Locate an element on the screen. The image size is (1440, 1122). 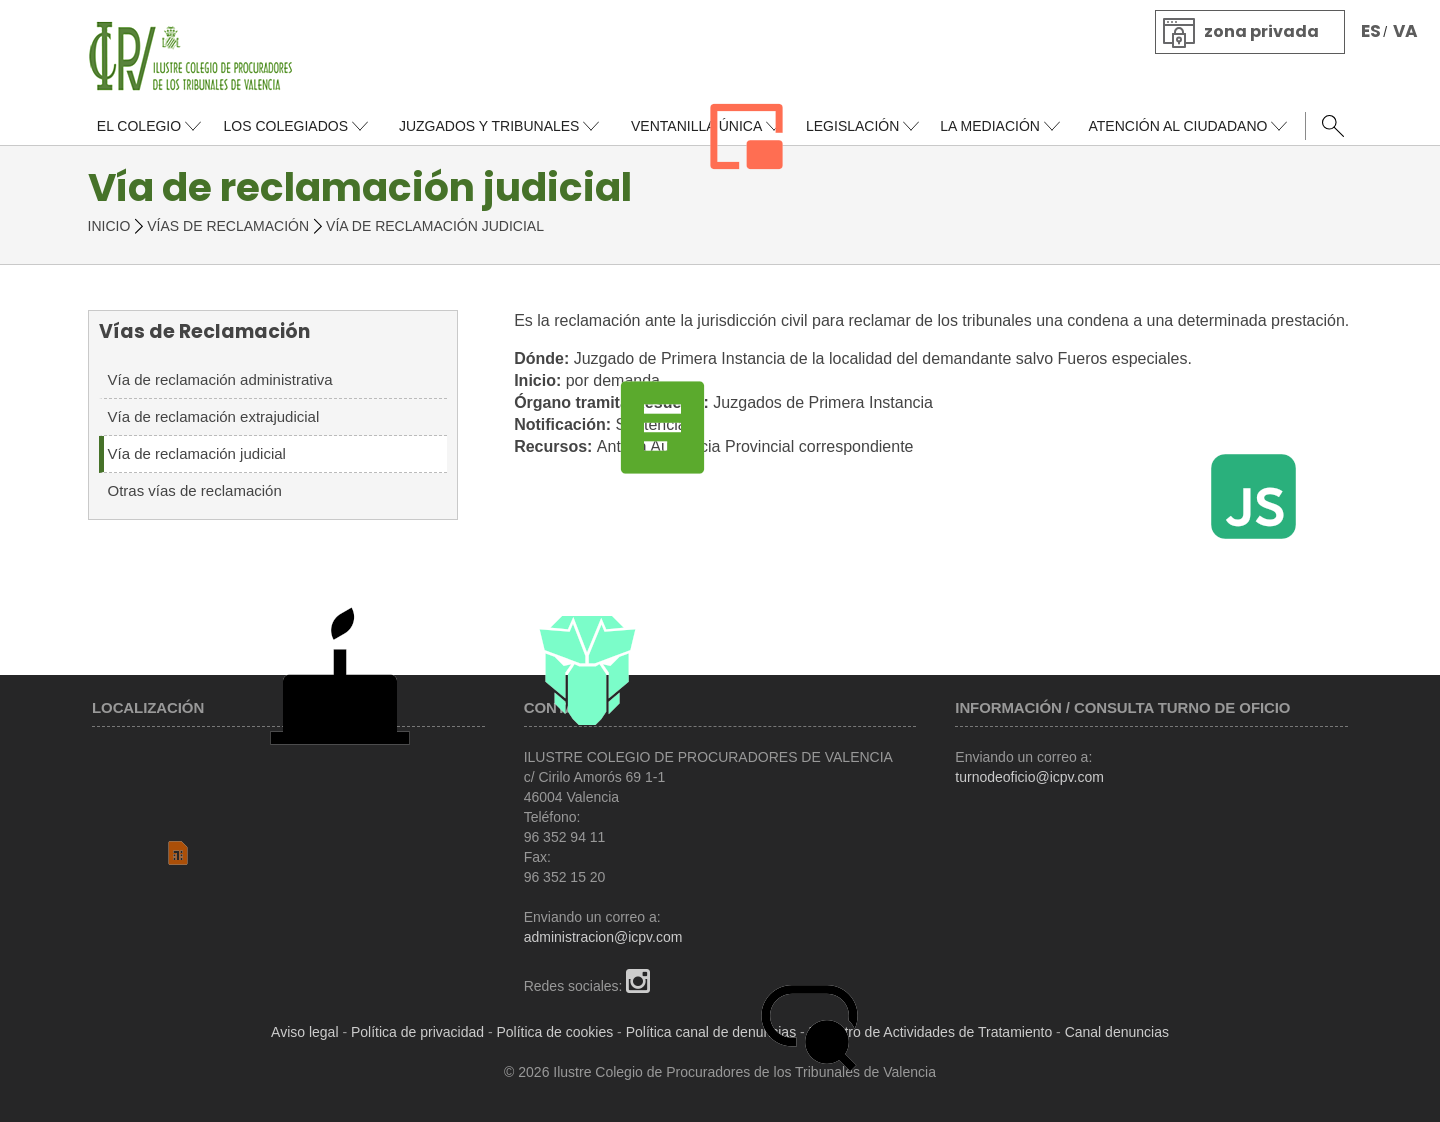
enable picture-in-picture mode is located at coordinates (746, 136).